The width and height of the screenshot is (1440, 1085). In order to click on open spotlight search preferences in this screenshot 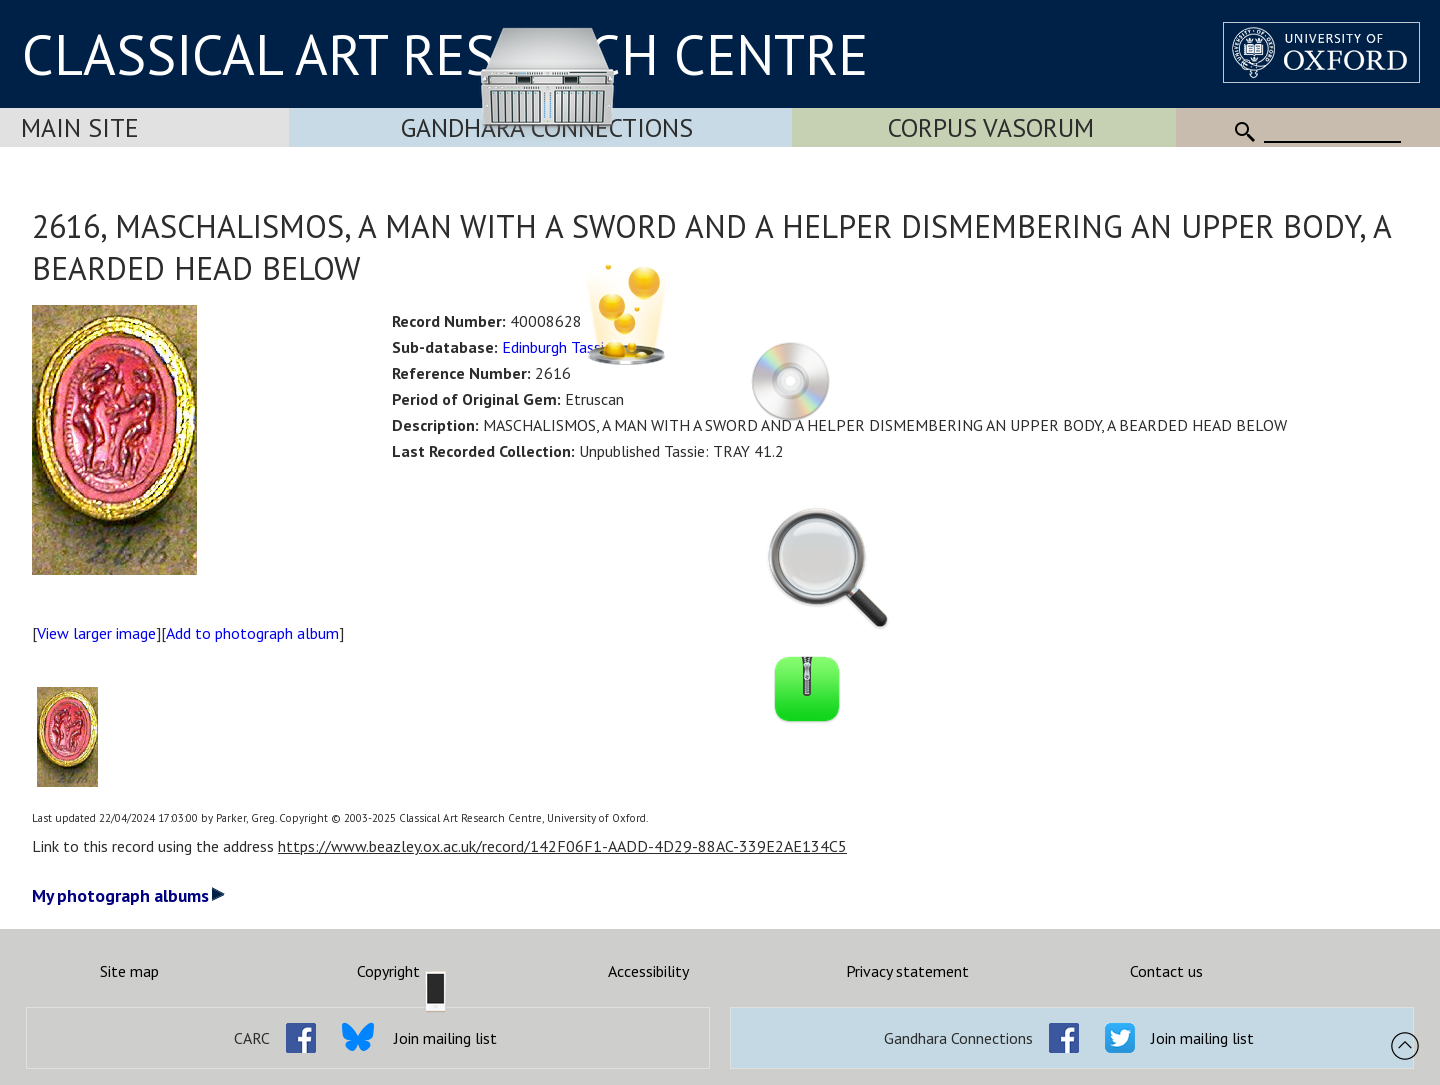, I will do `click(828, 568)`.